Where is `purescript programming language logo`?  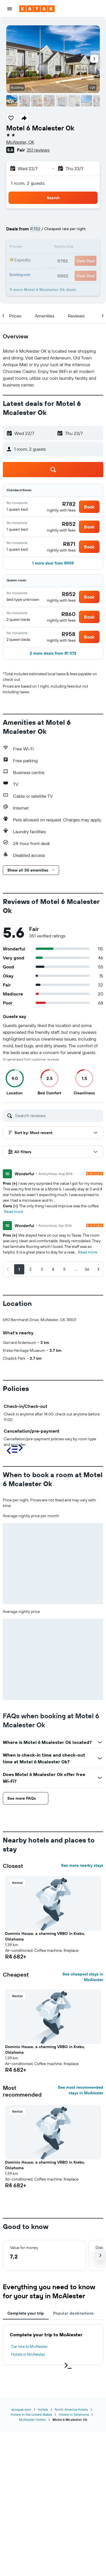
purescript programming language logo is located at coordinates (15, 1449).